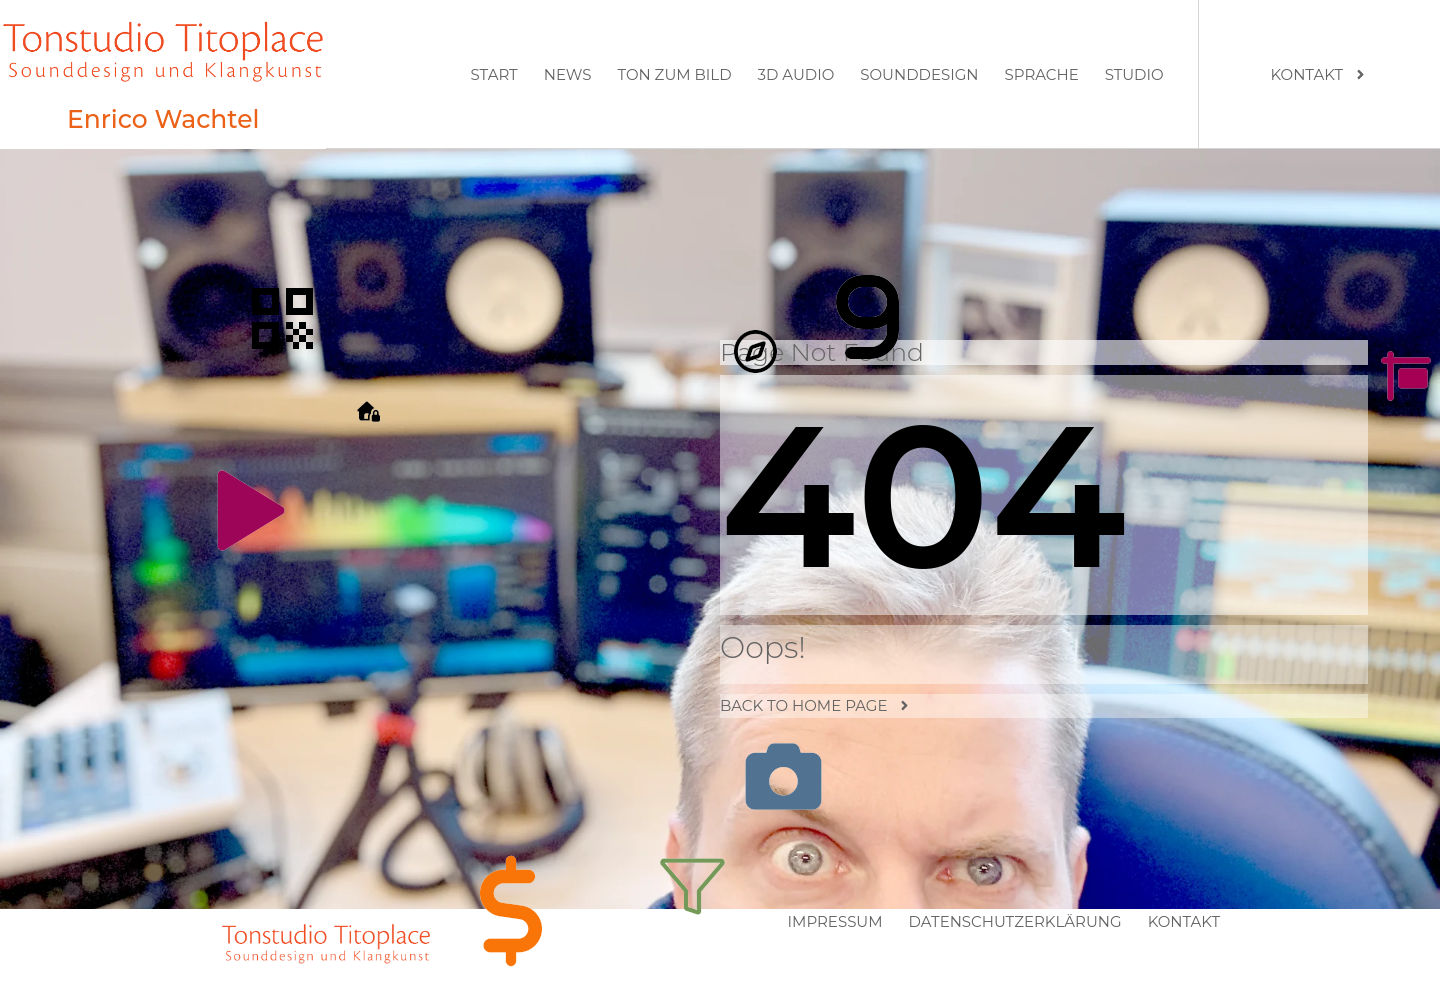  Describe the element at coordinates (755, 351) in the screenshot. I see `access navigation or direction features` at that location.